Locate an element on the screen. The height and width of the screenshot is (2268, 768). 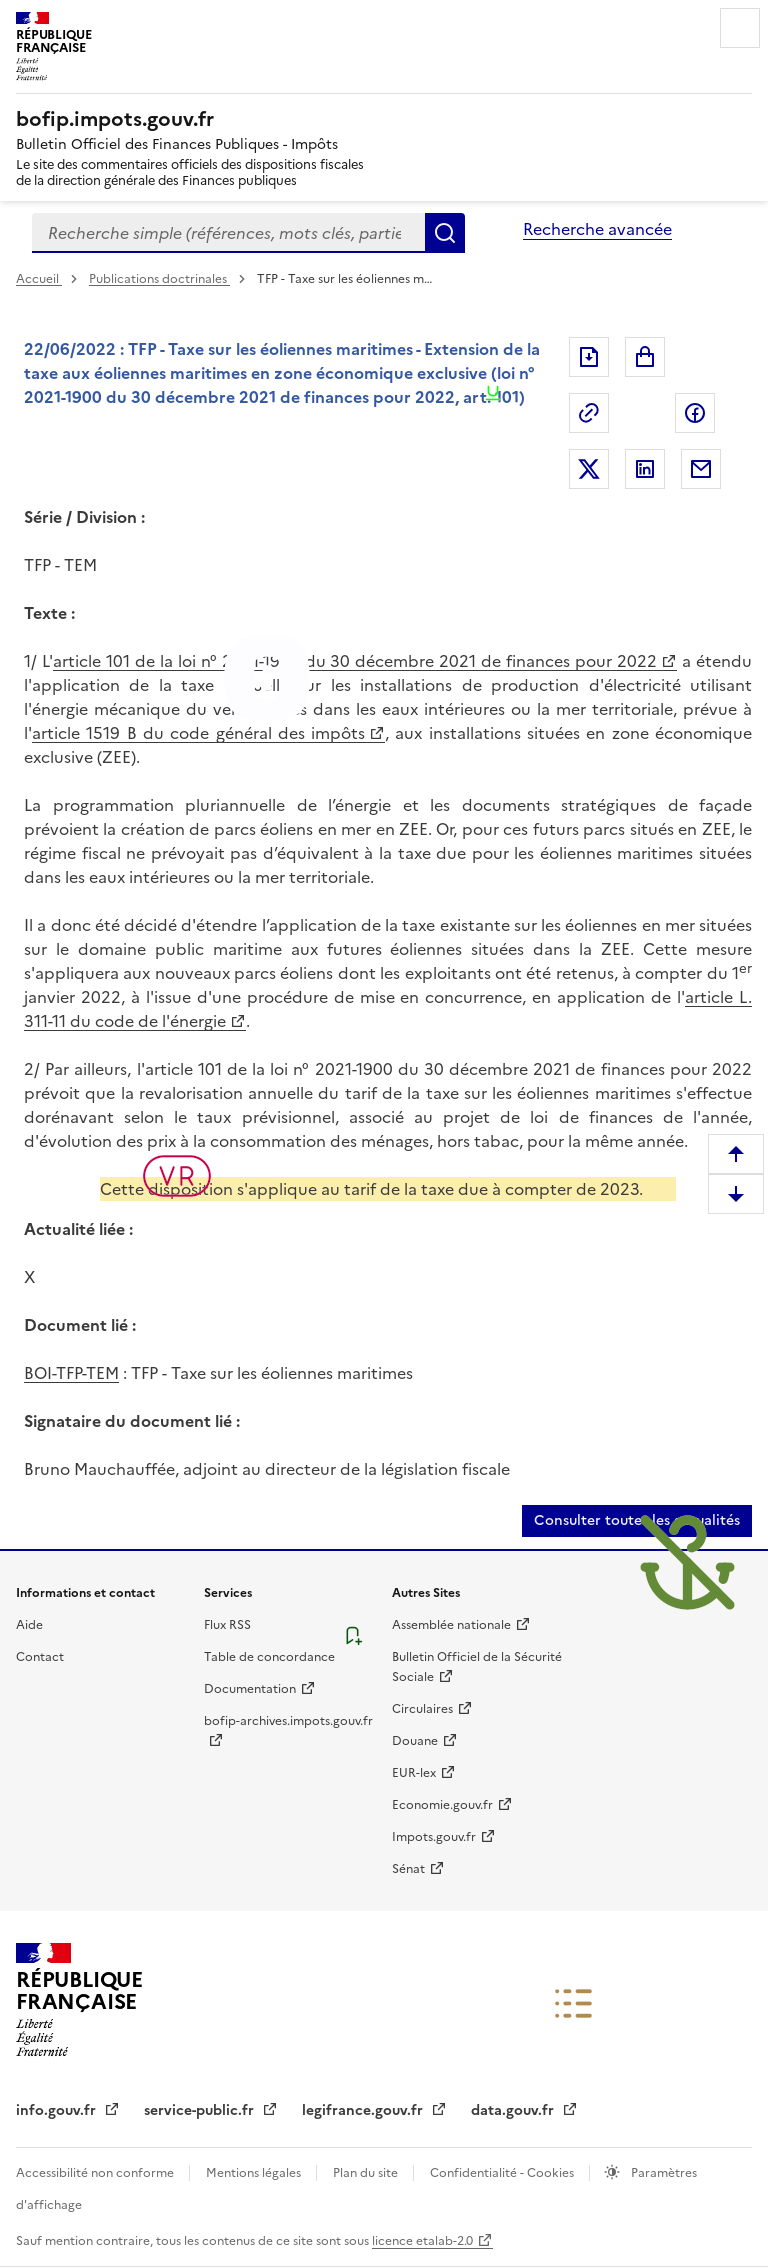
view system logs or activity history is located at coordinates (573, 2003).